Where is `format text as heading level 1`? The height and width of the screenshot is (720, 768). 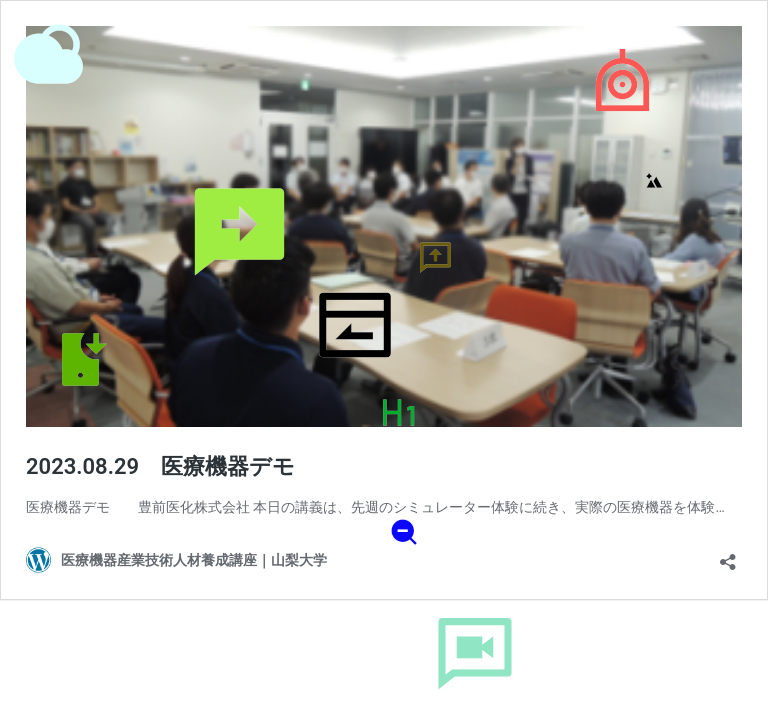 format text as heading level 1 is located at coordinates (399, 412).